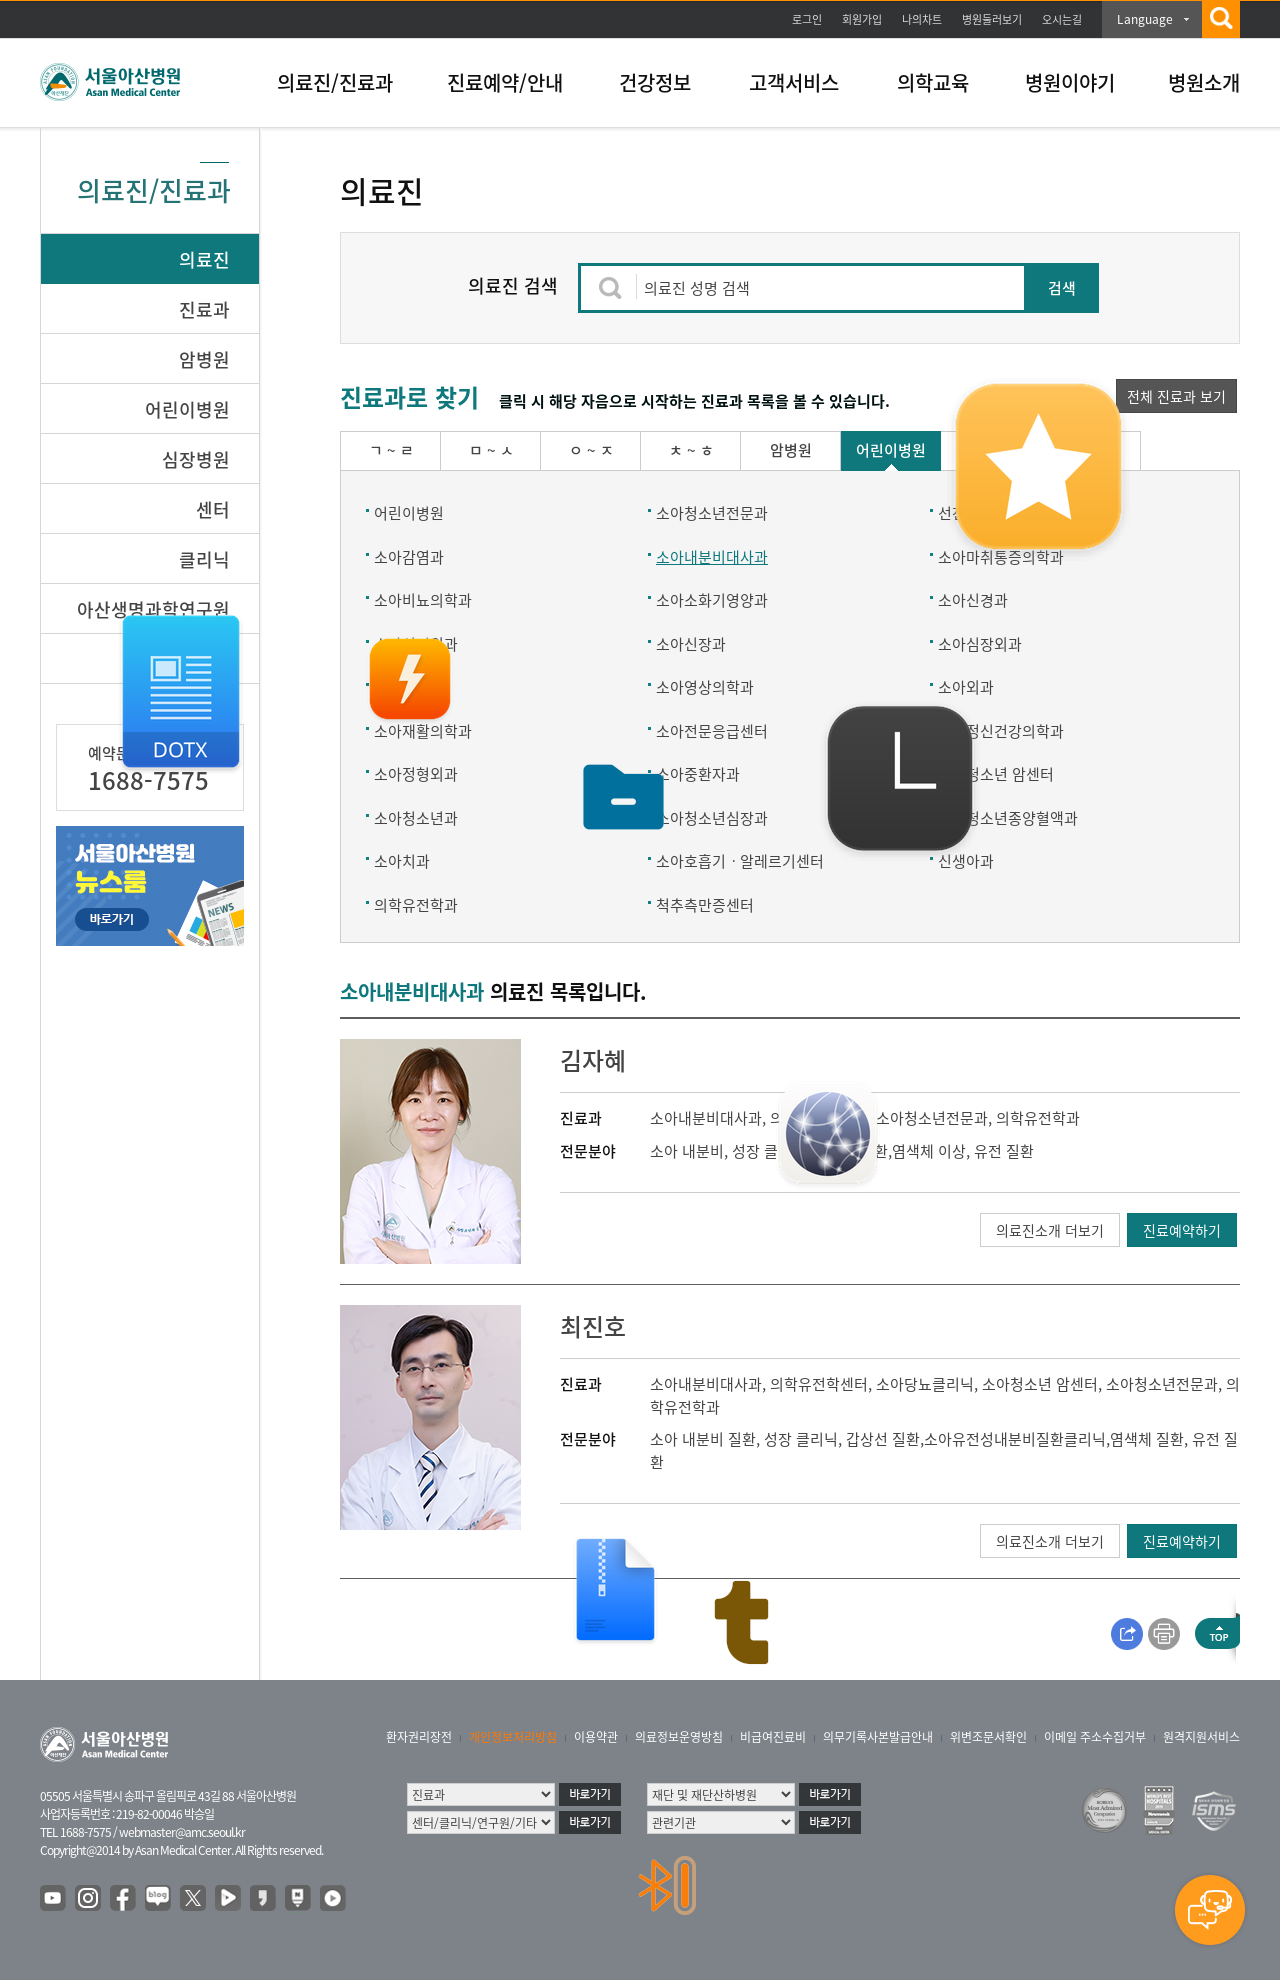  What do you see at coordinates (1038, 466) in the screenshot?
I see `view featured applications` at bounding box center [1038, 466].